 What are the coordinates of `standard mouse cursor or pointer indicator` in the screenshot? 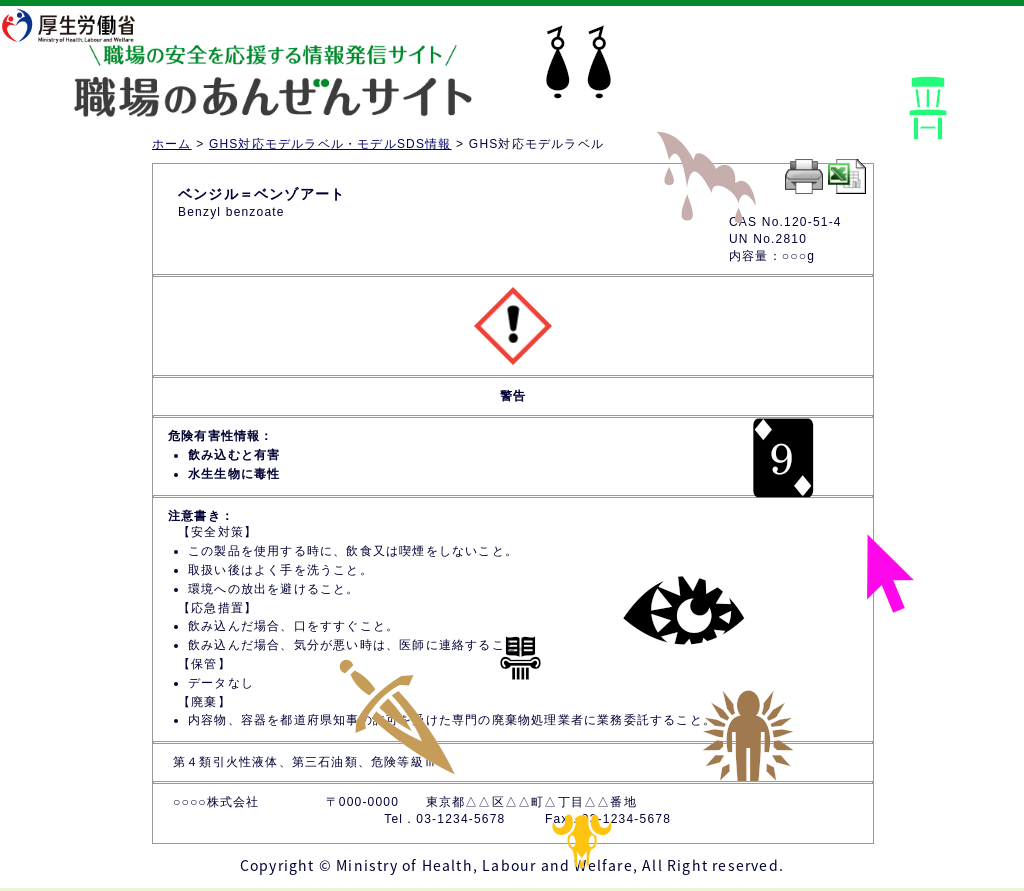 It's located at (890, 573).